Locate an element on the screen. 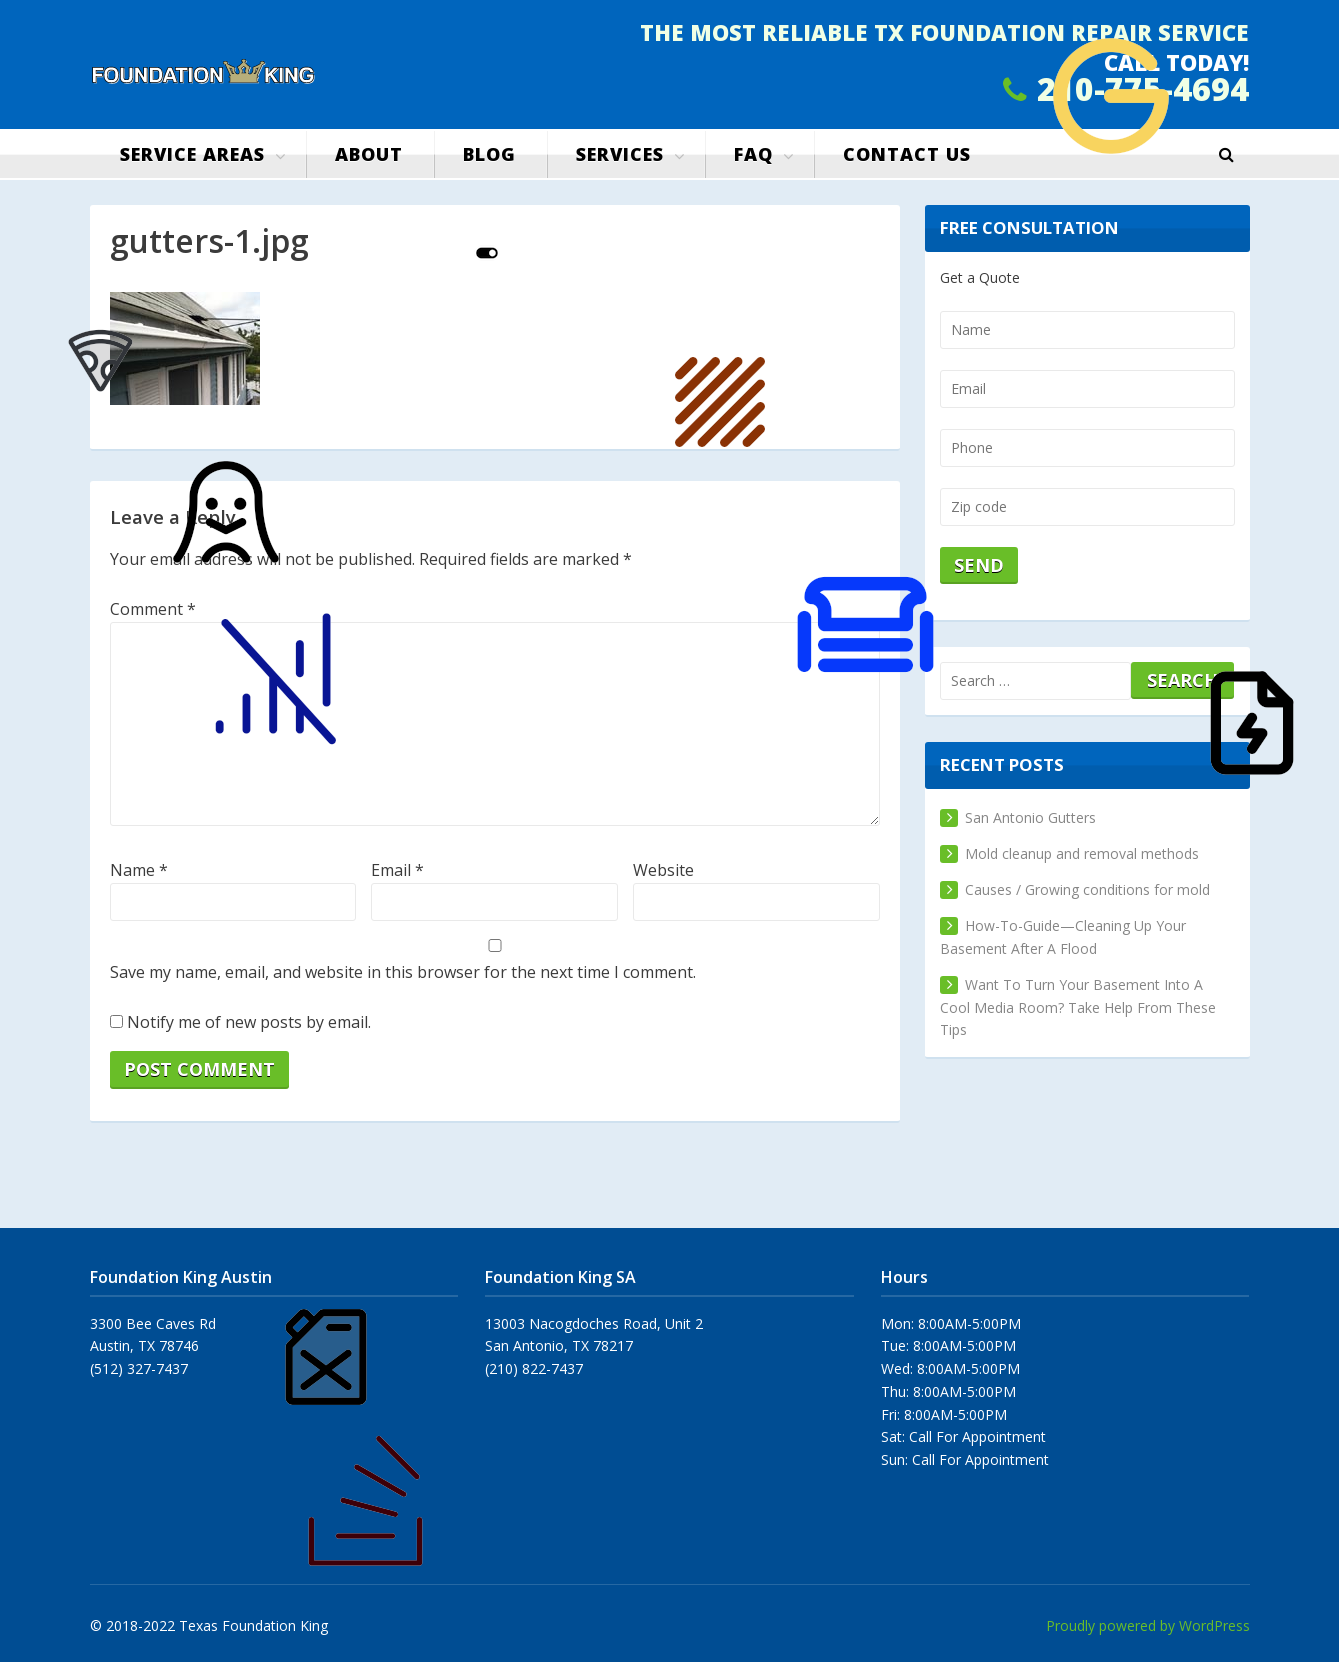 The width and height of the screenshot is (1339, 1662). indicates fuel or gas-related settings is located at coordinates (326, 1357).